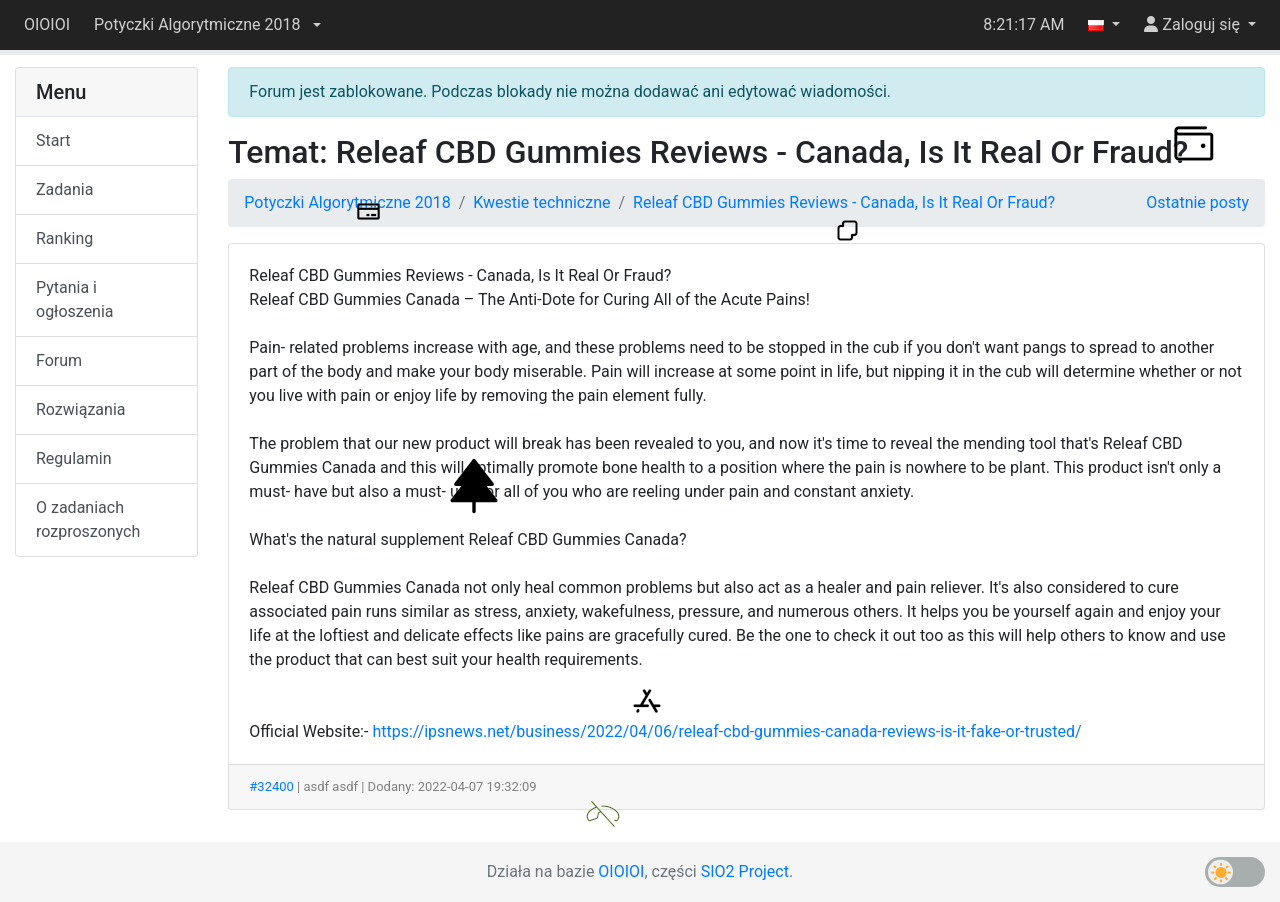 The image size is (1280, 902). I want to click on combine or merge selected layers, so click(847, 230).